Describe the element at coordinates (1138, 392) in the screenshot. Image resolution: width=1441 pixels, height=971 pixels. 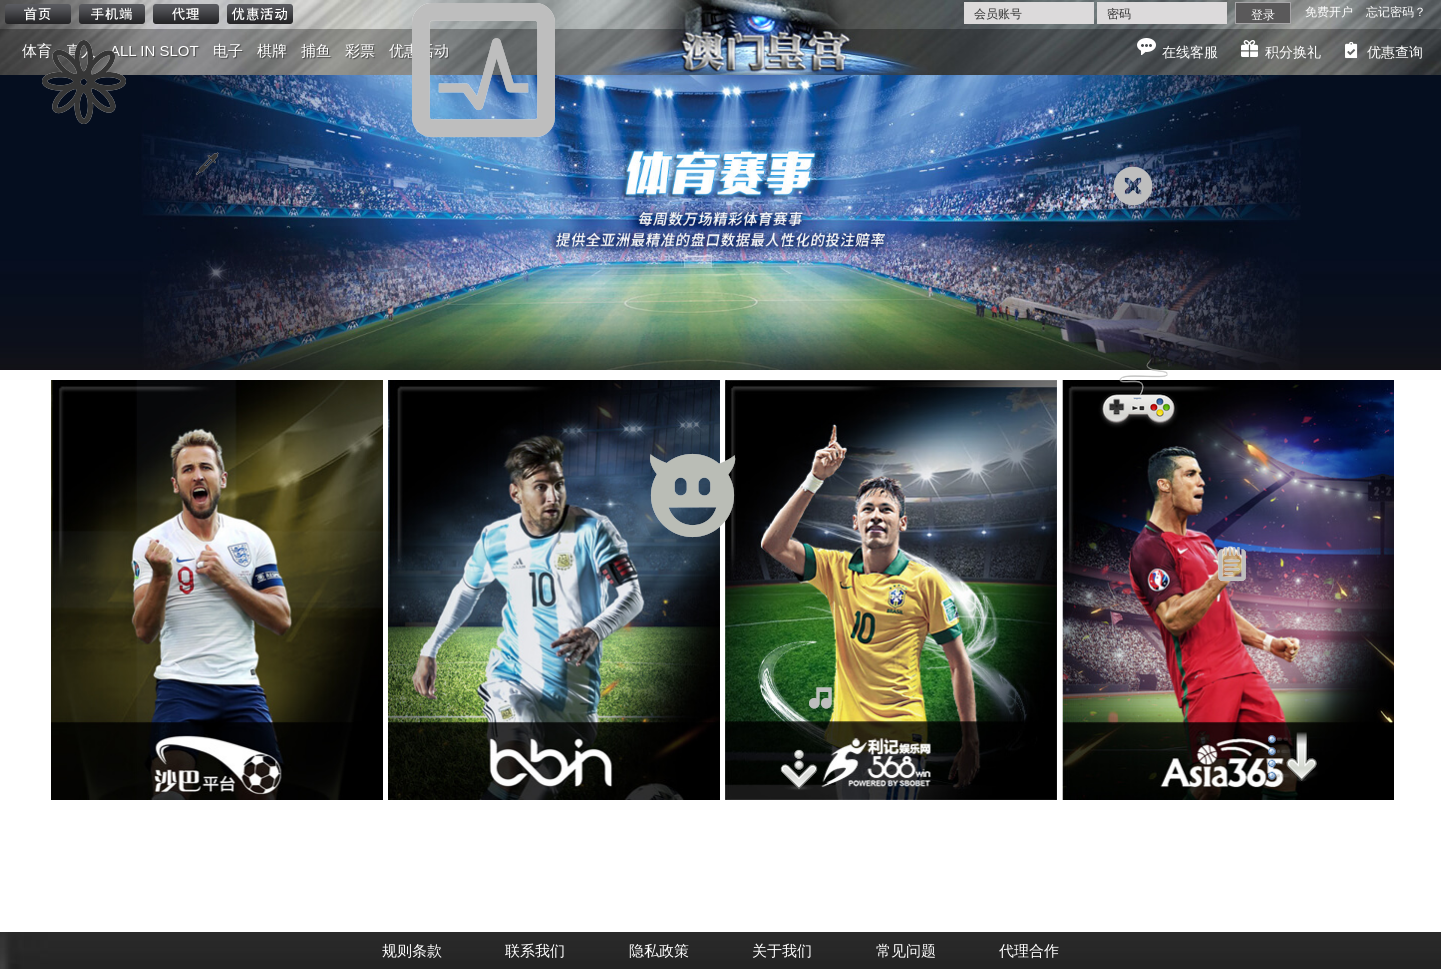
I see `configure gaming controller settings` at that location.